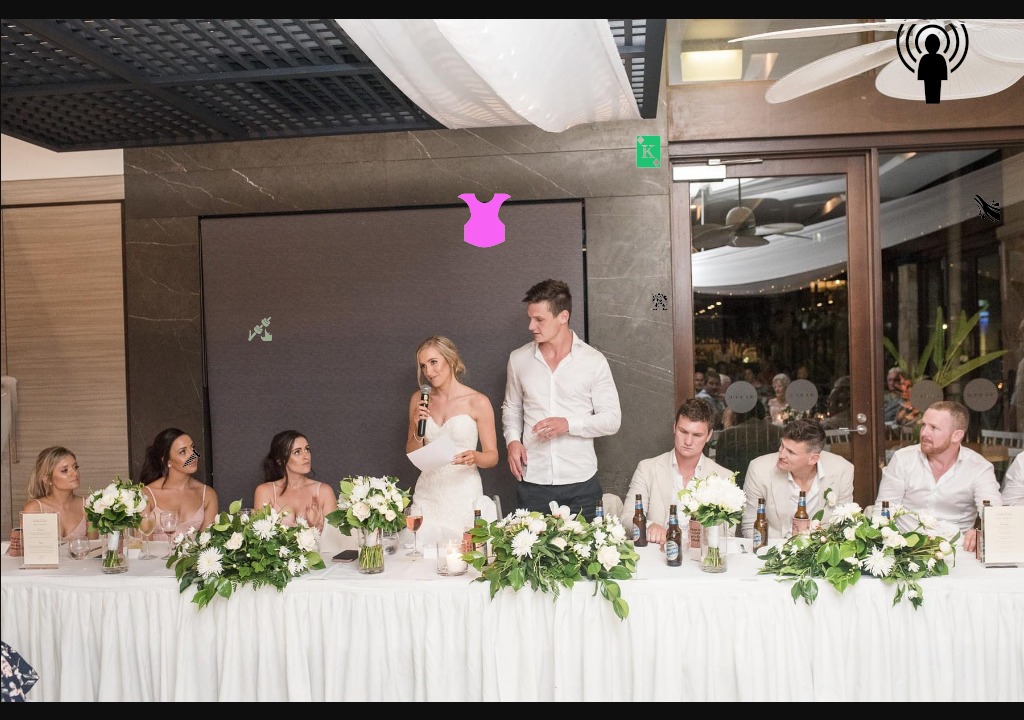 The height and width of the screenshot is (720, 1024). What do you see at coordinates (484, 220) in the screenshot?
I see `equip body armor or protective vest` at bounding box center [484, 220].